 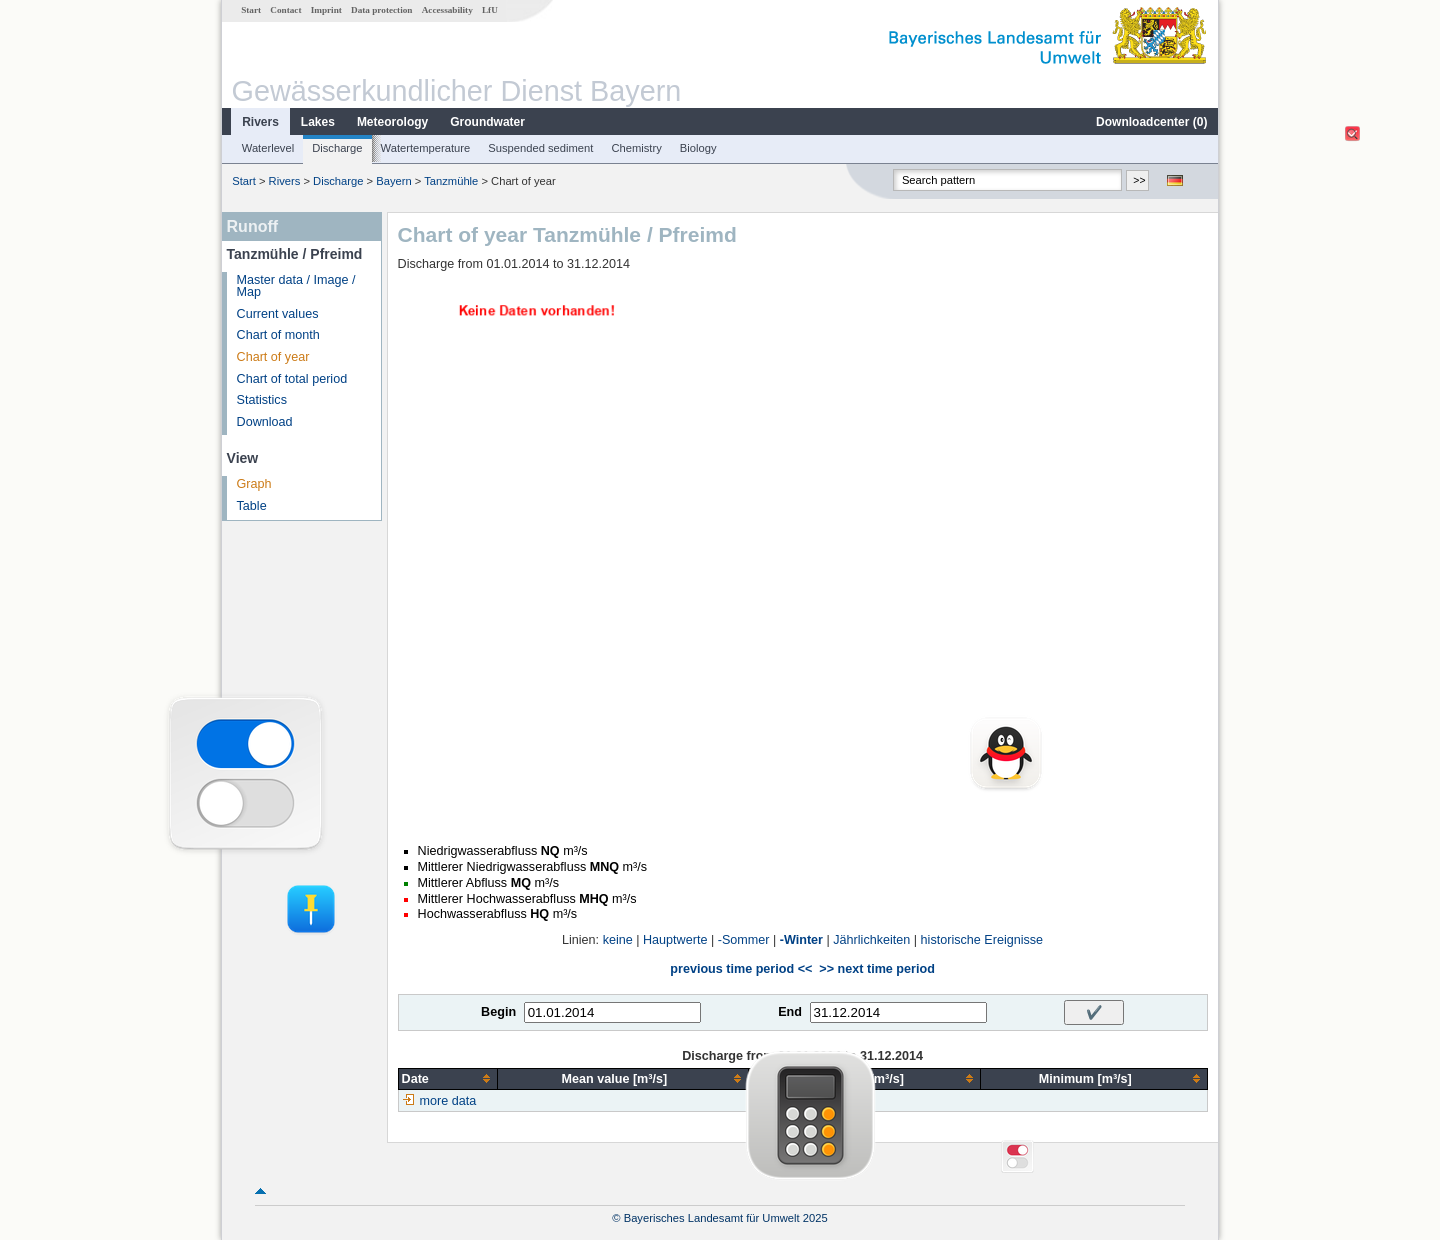 What do you see at coordinates (1352, 133) in the screenshot?
I see `open dconf editor to modify system settings` at bounding box center [1352, 133].